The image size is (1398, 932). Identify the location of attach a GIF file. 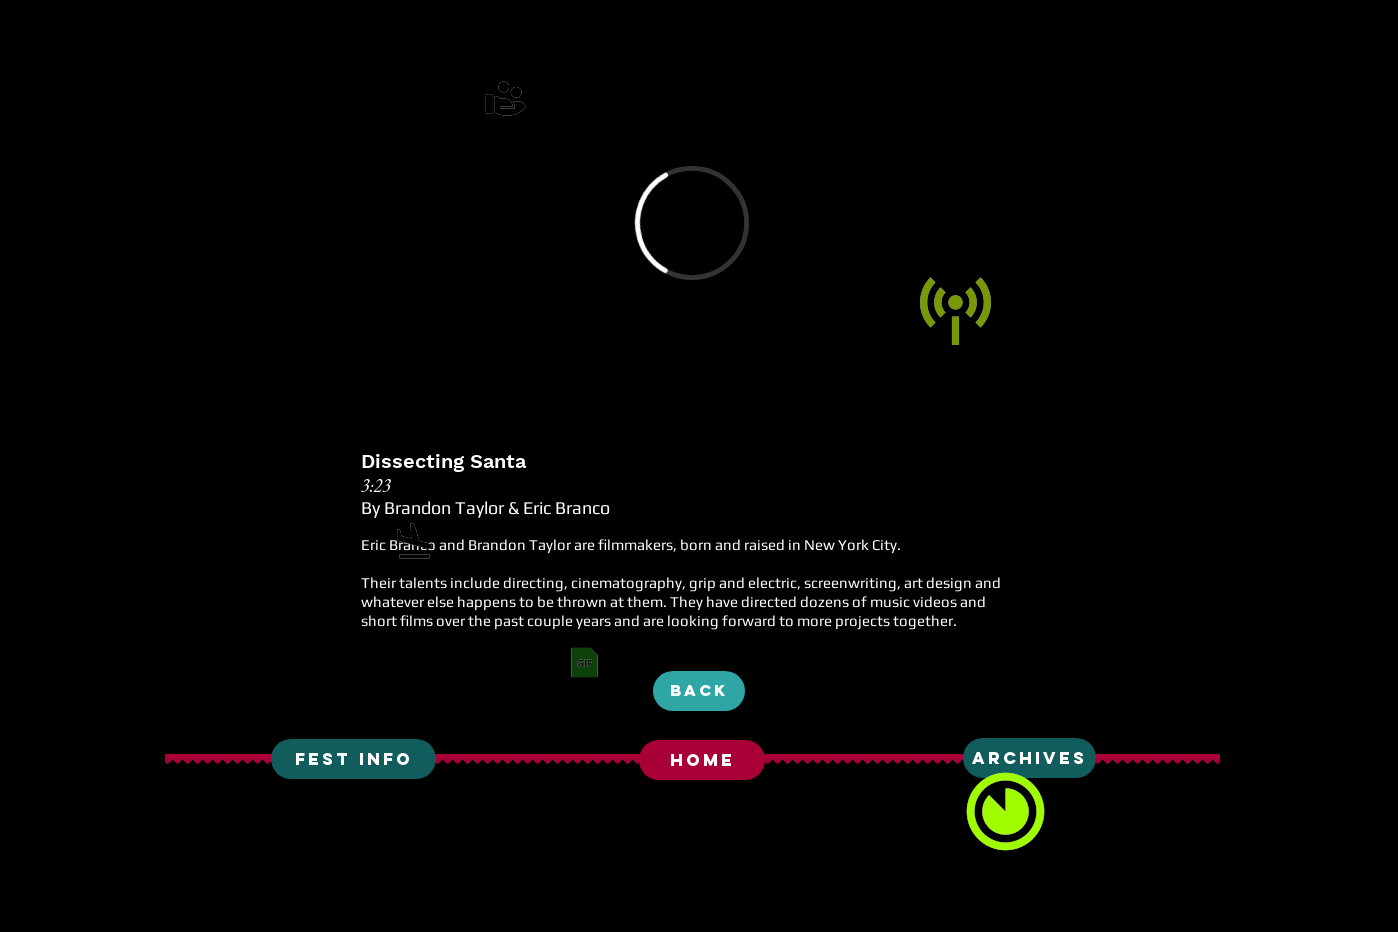
(584, 662).